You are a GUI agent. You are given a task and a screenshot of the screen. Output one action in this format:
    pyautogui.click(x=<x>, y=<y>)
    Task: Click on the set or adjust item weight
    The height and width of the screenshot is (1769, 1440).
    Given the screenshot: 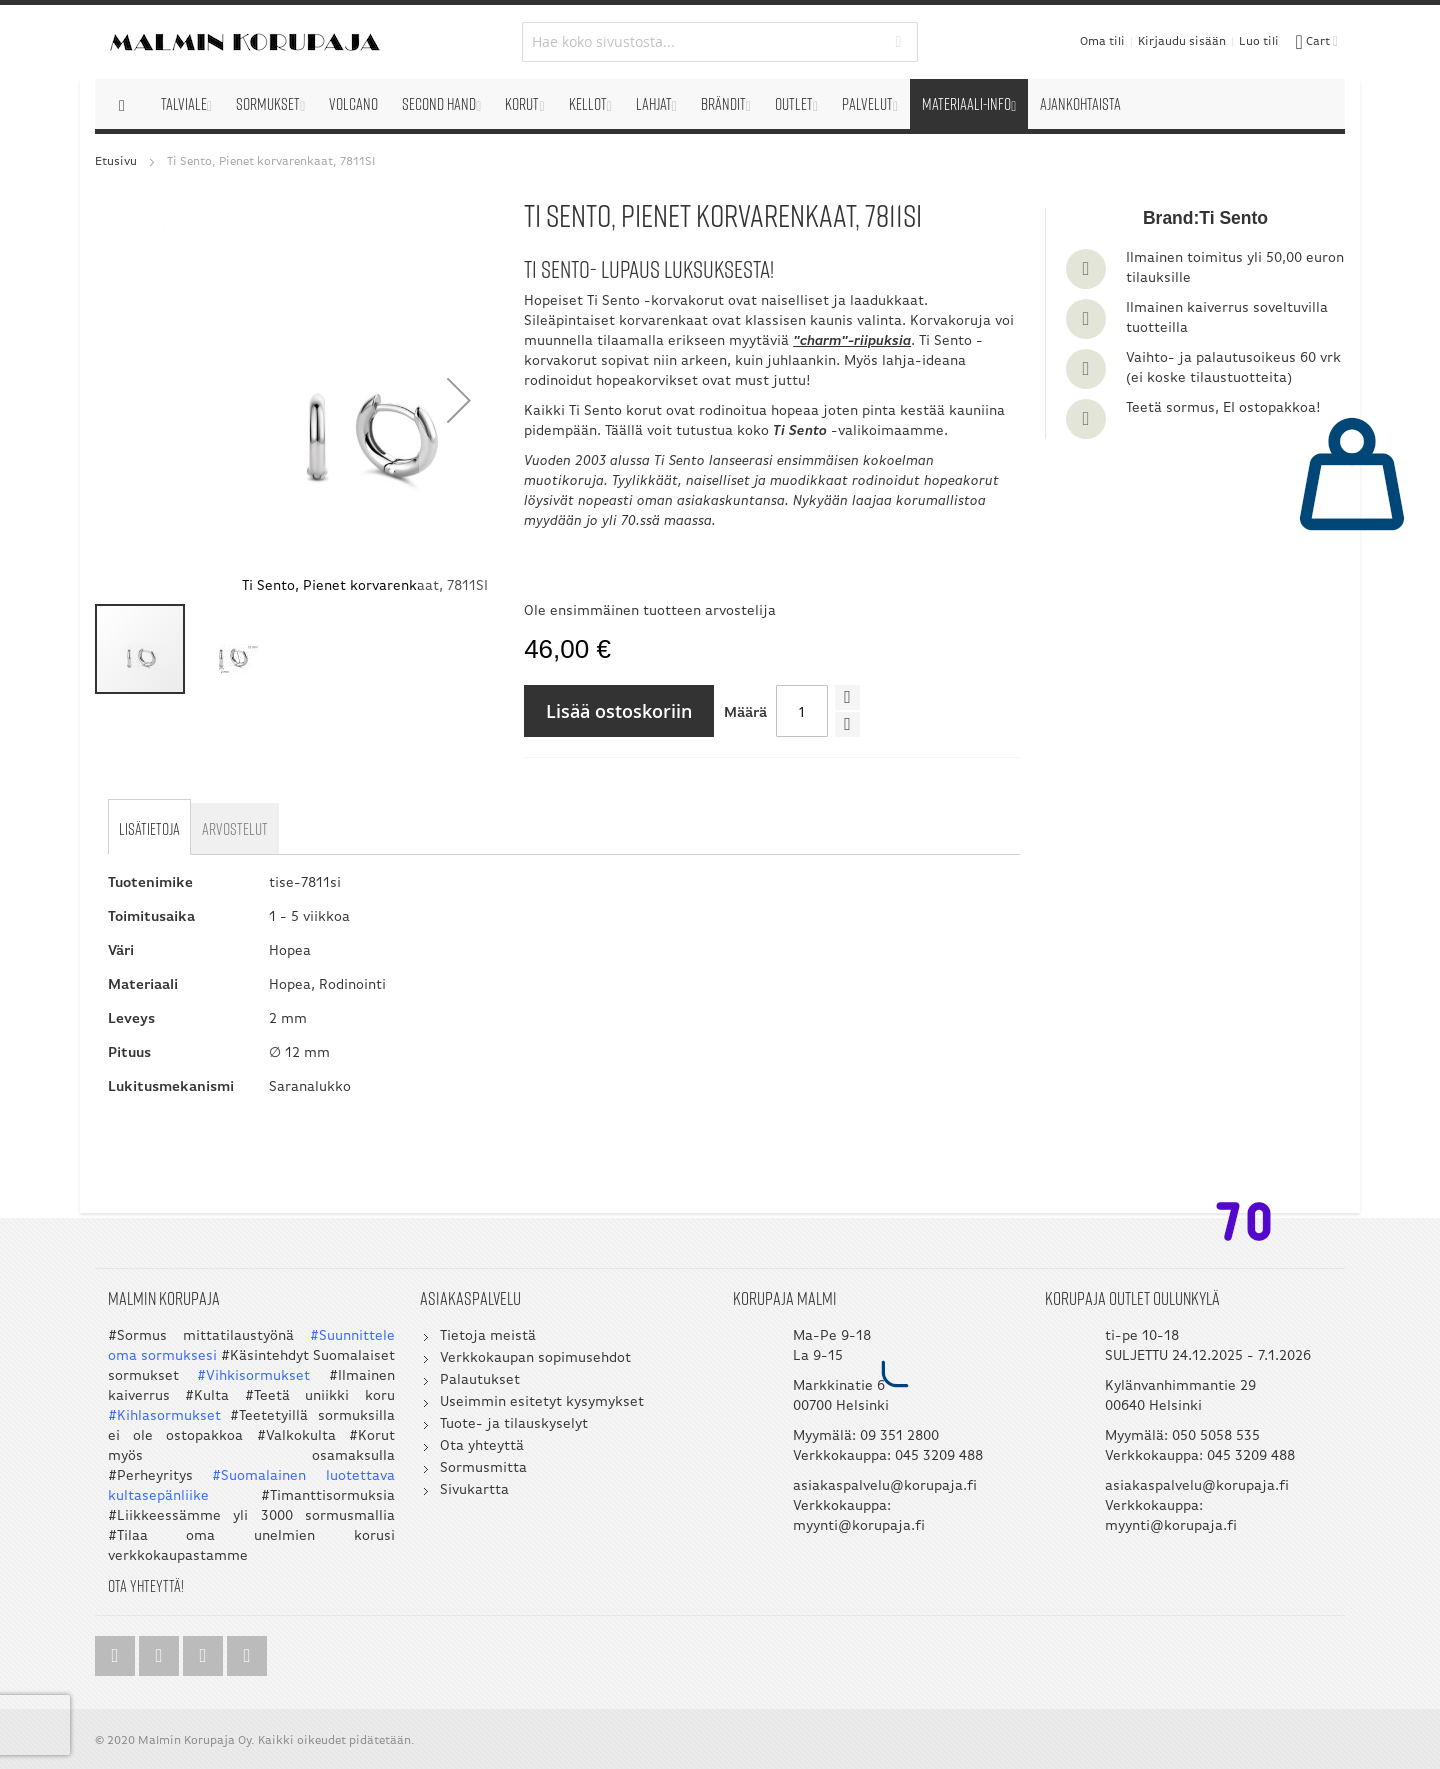 What is the action you would take?
    pyautogui.click(x=1352, y=477)
    